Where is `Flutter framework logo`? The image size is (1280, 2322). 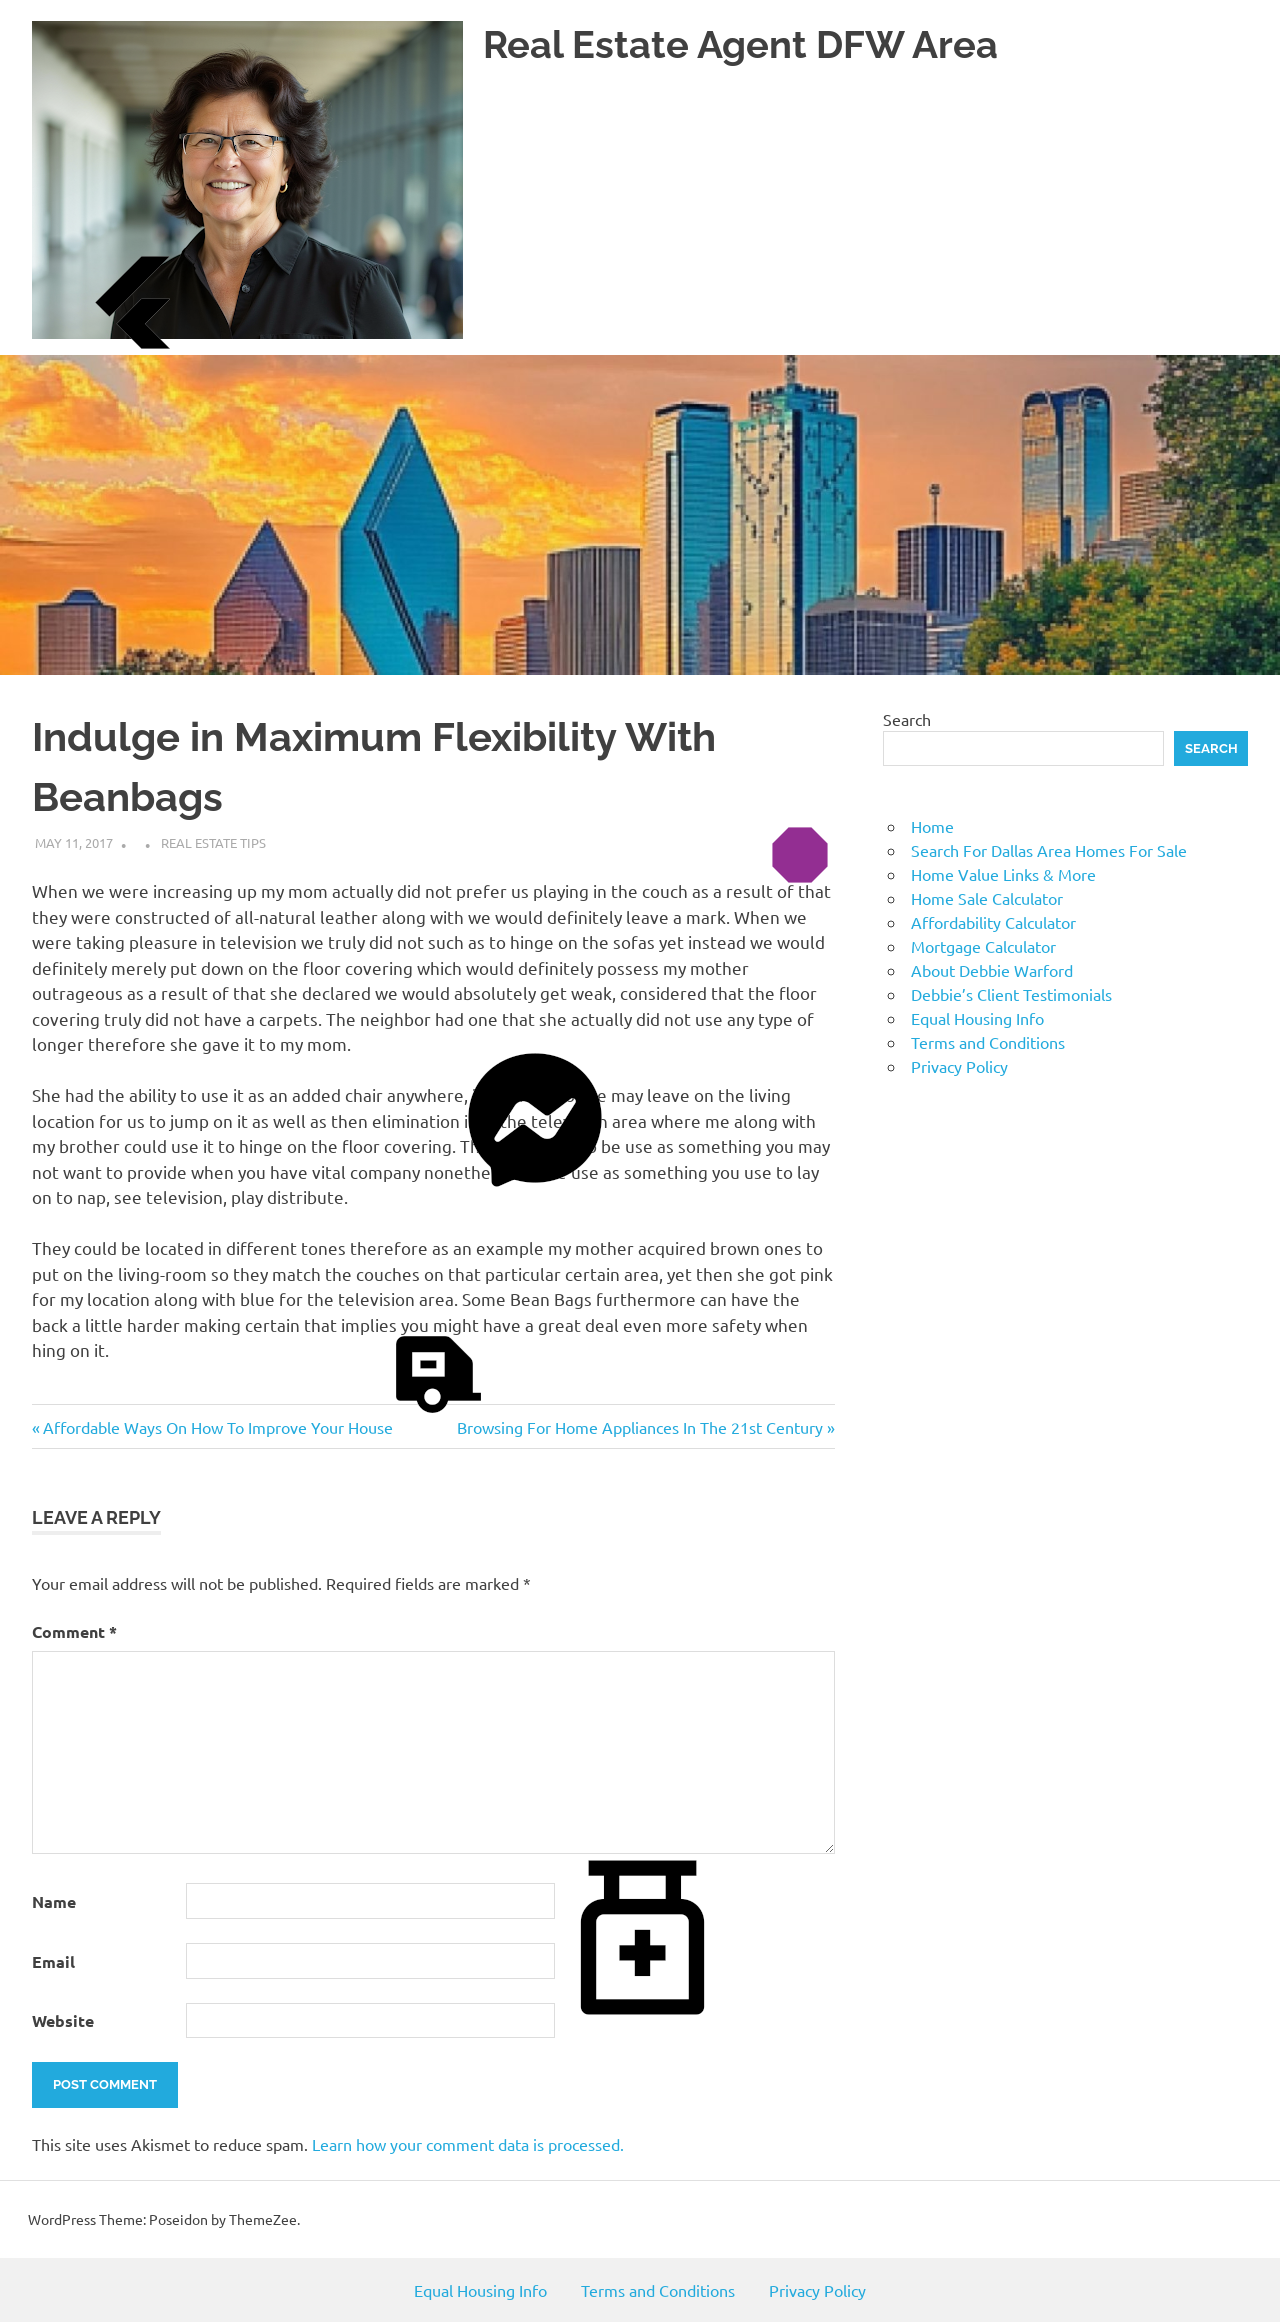
Flutter framework logo is located at coordinates (134, 302).